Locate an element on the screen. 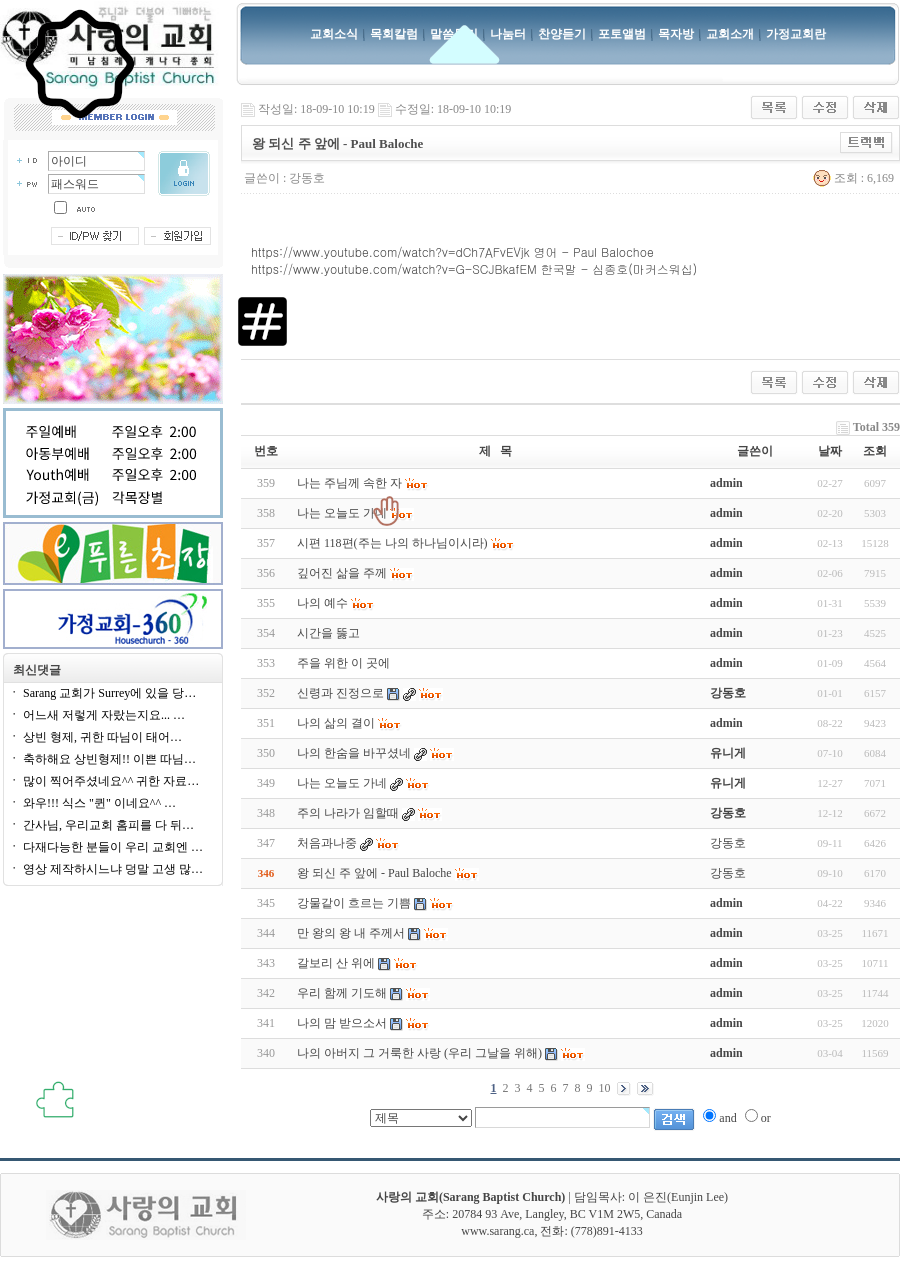  view or browse hashtags is located at coordinates (262, 321).